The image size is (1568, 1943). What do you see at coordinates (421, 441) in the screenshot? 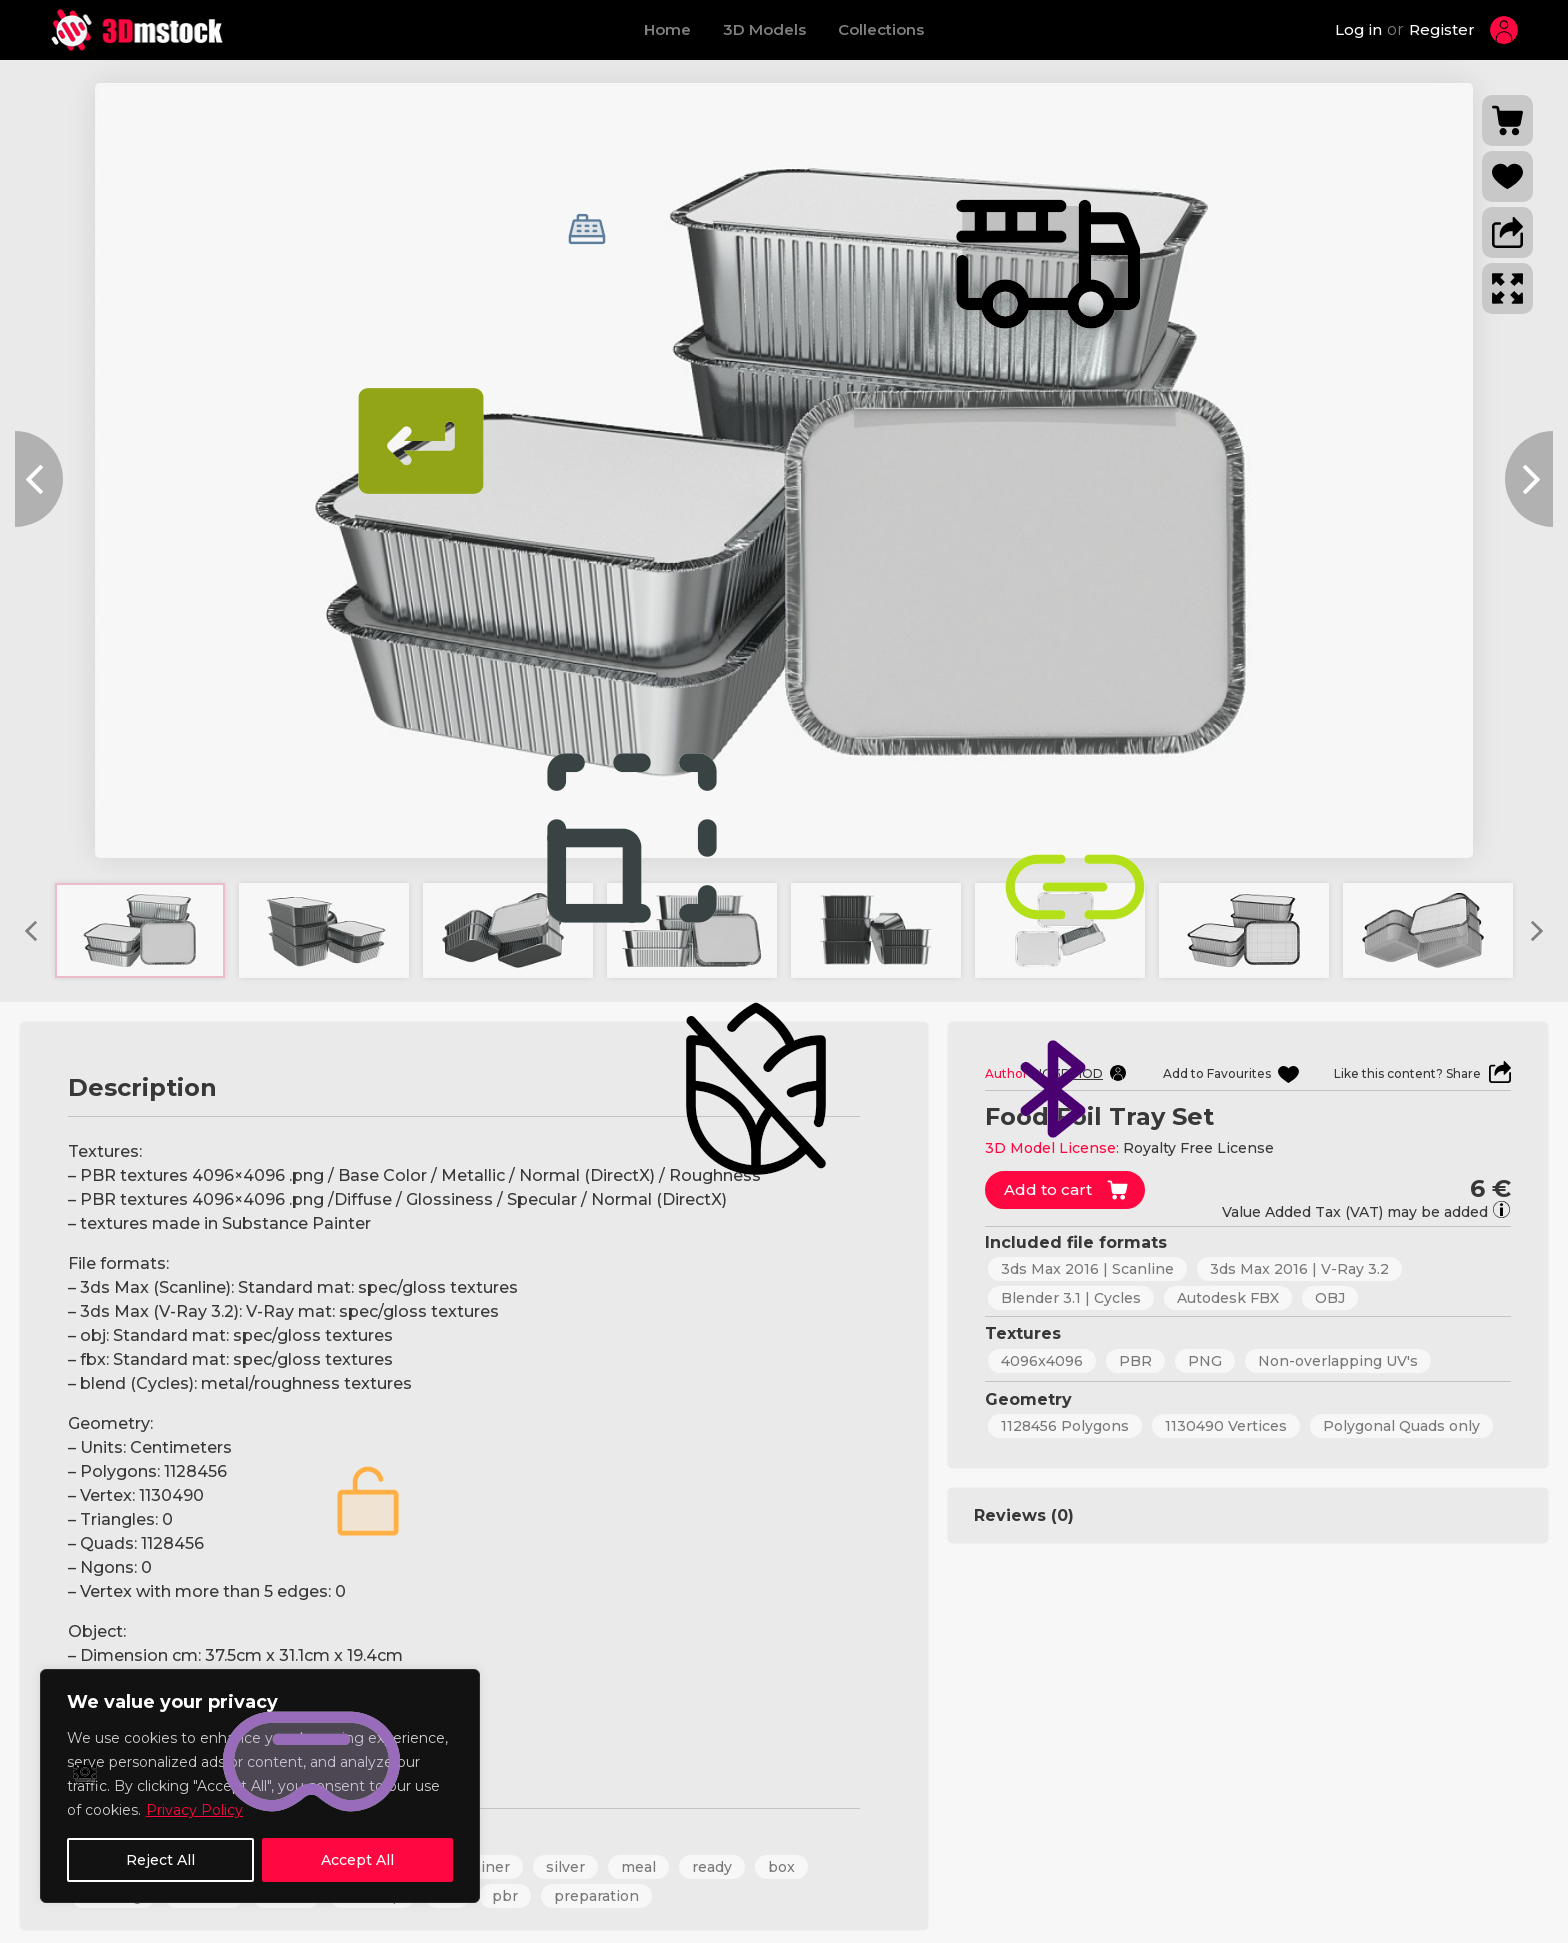
I see `press enter or return key` at bounding box center [421, 441].